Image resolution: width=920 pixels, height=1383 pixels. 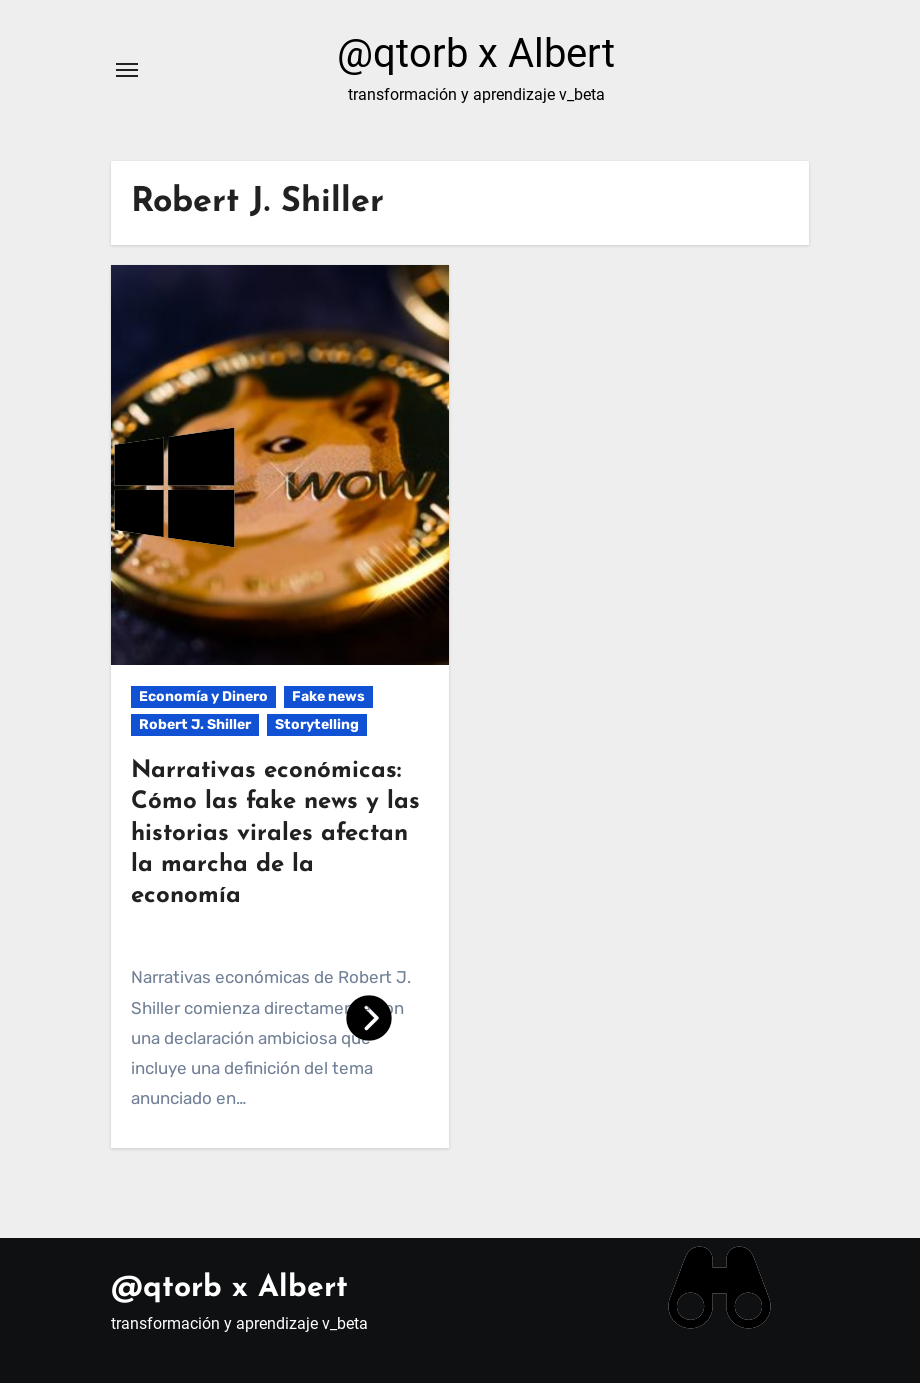 I want to click on search or explore content, so click(x=719, y=1287).